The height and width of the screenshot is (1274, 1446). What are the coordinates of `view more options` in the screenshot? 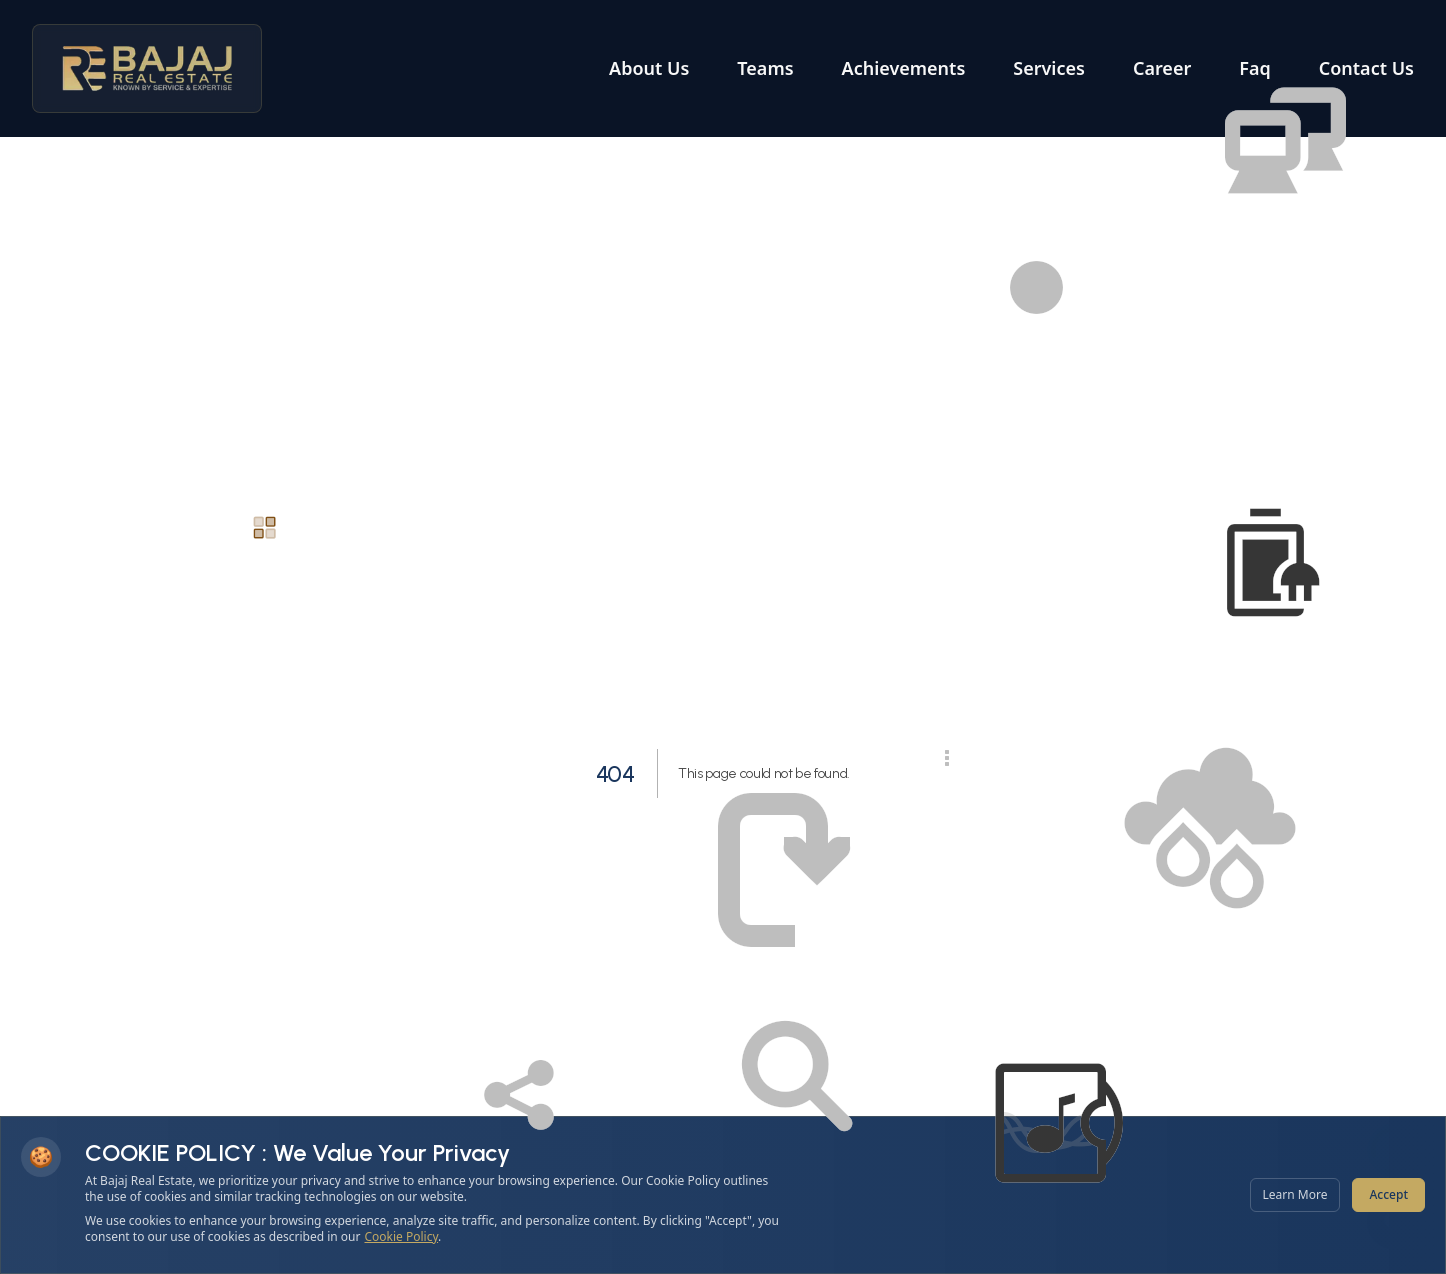 It's located at (947, 758).